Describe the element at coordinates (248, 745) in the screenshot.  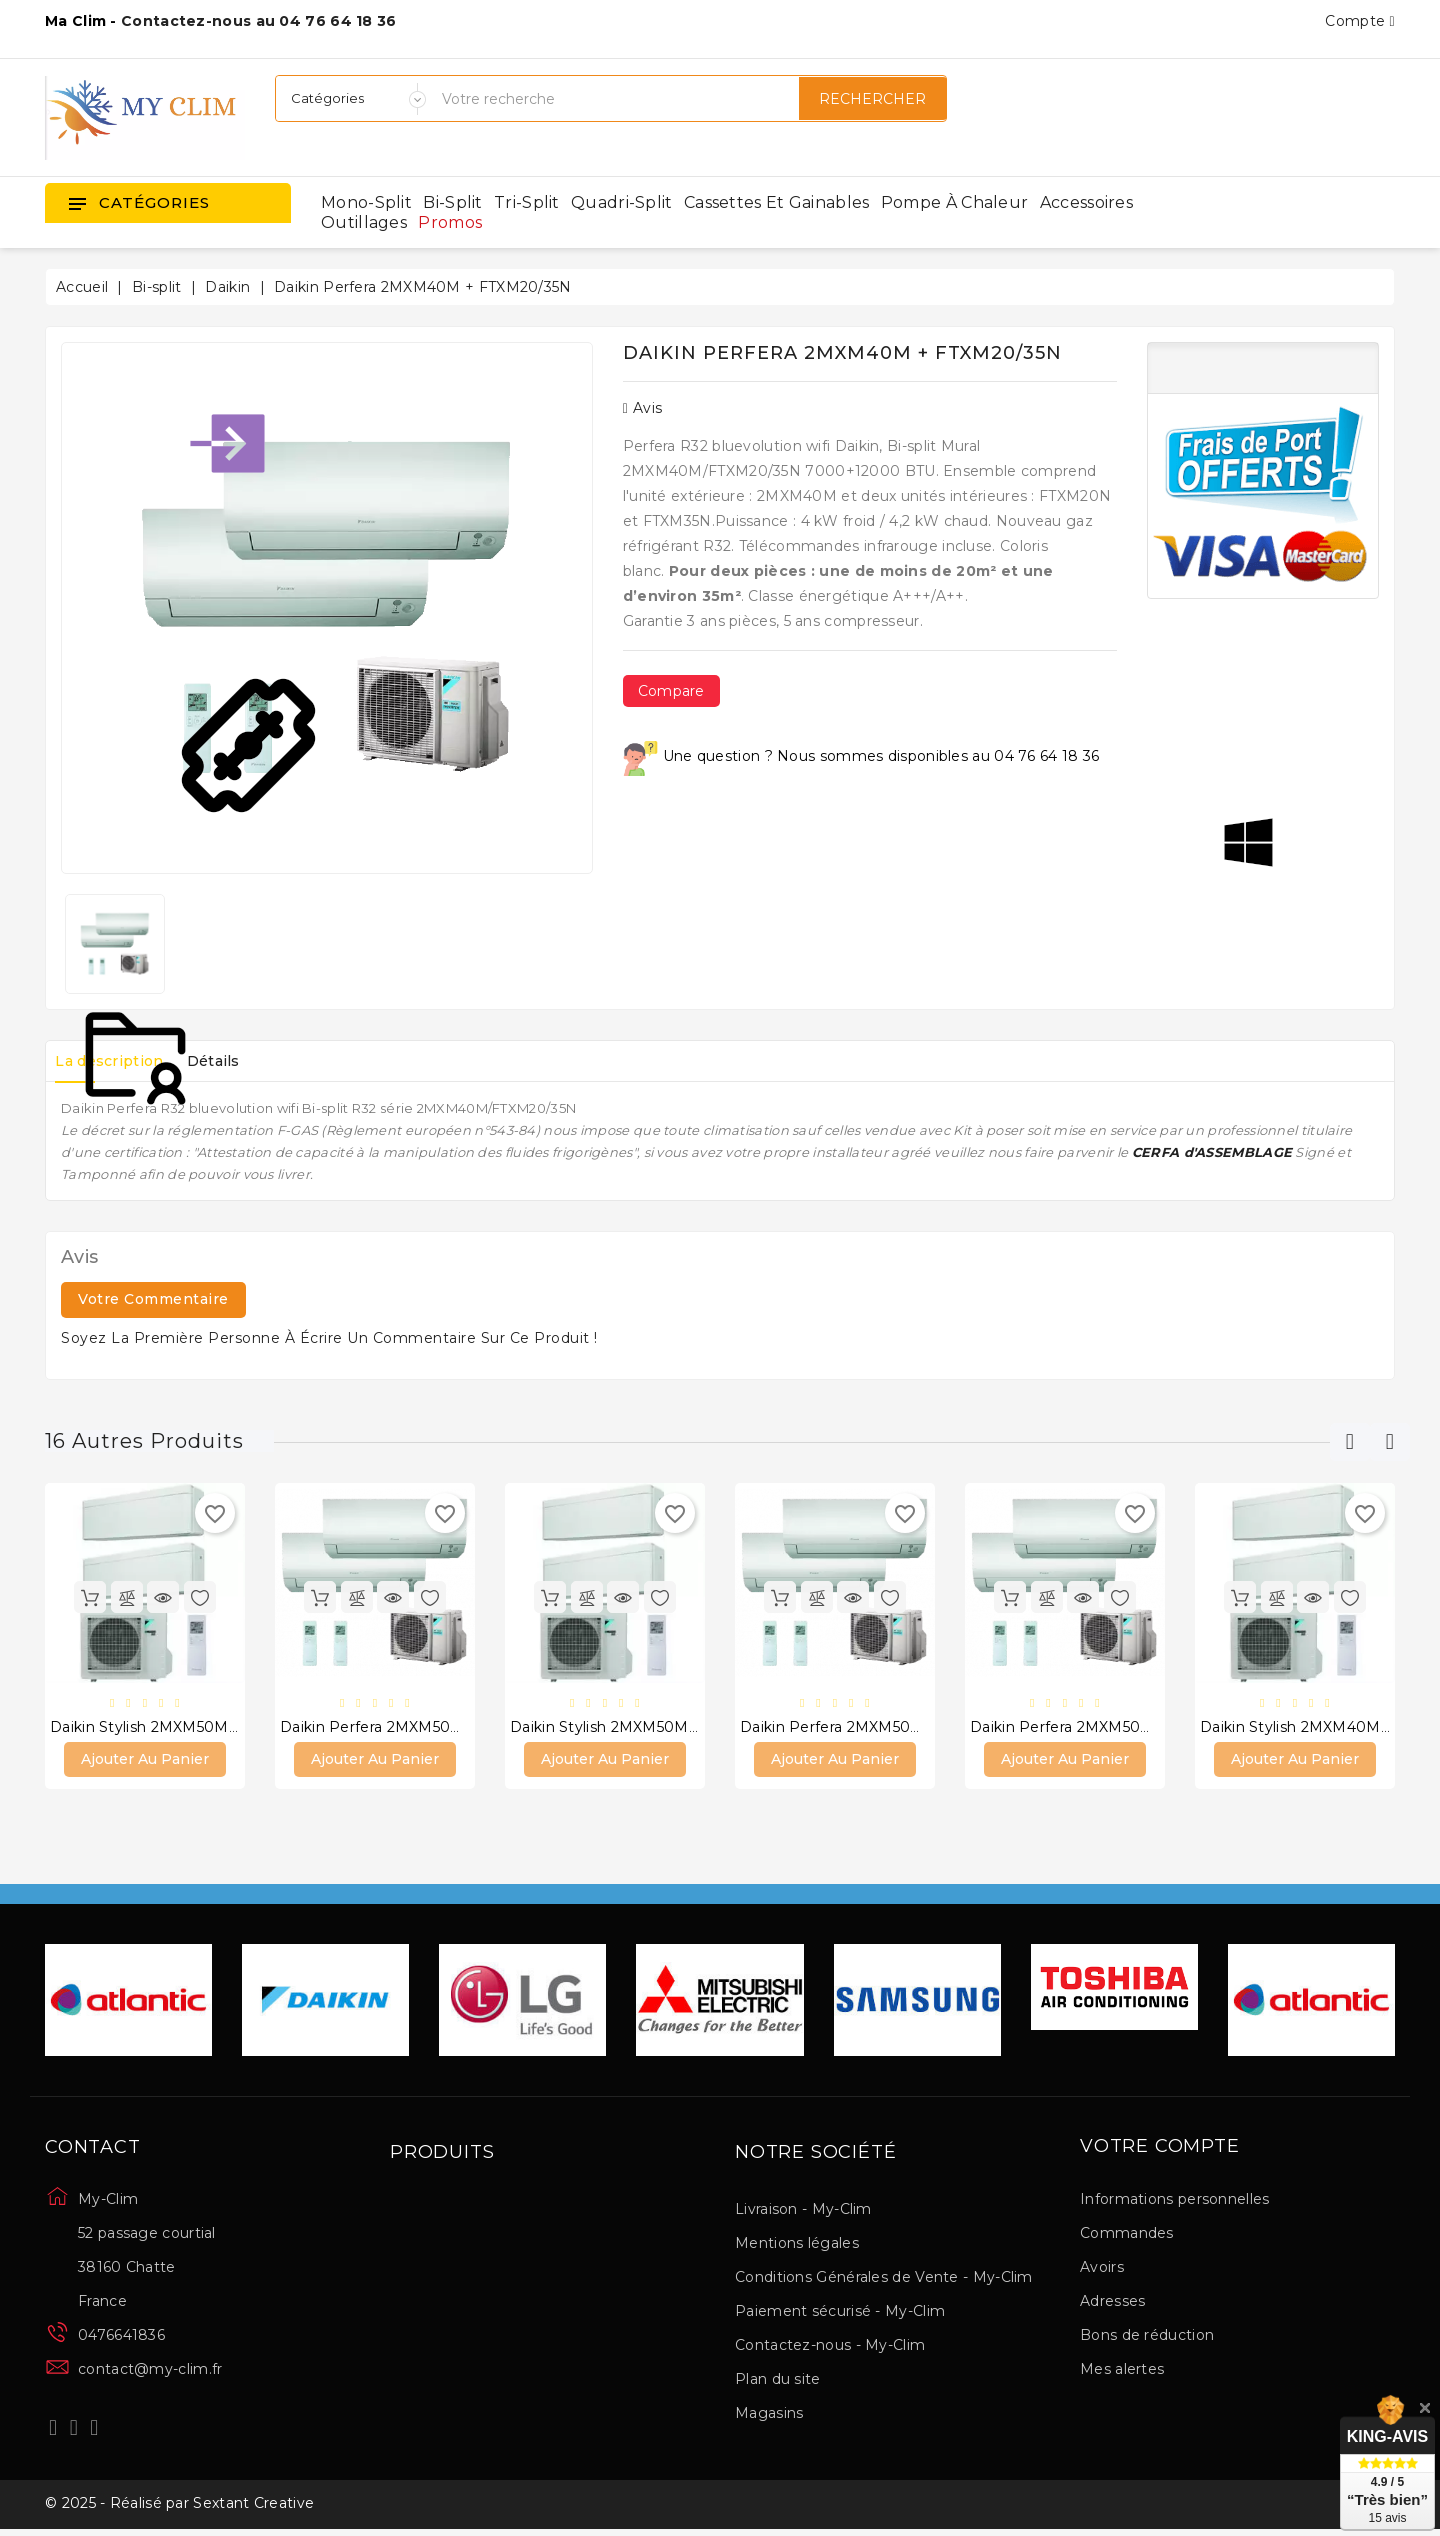
I see `cutting or trimming tool` at that location.